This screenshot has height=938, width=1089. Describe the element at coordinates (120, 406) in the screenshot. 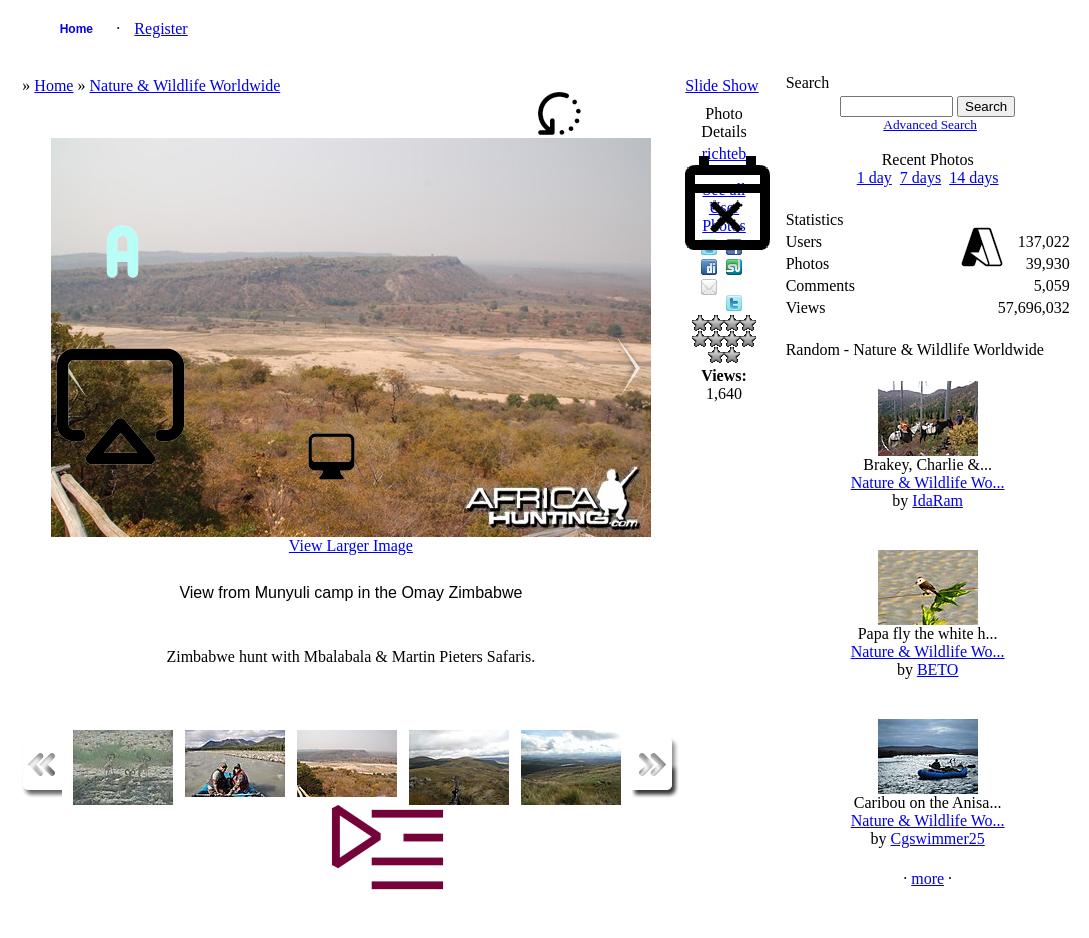

I see `stream content to an external display` at that location.